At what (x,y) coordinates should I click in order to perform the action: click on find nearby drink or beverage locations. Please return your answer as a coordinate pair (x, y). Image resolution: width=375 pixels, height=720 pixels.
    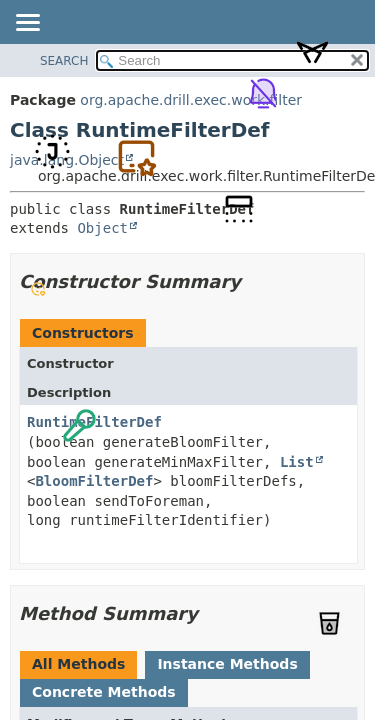
    Looking at the image, I should click on (329, 623).